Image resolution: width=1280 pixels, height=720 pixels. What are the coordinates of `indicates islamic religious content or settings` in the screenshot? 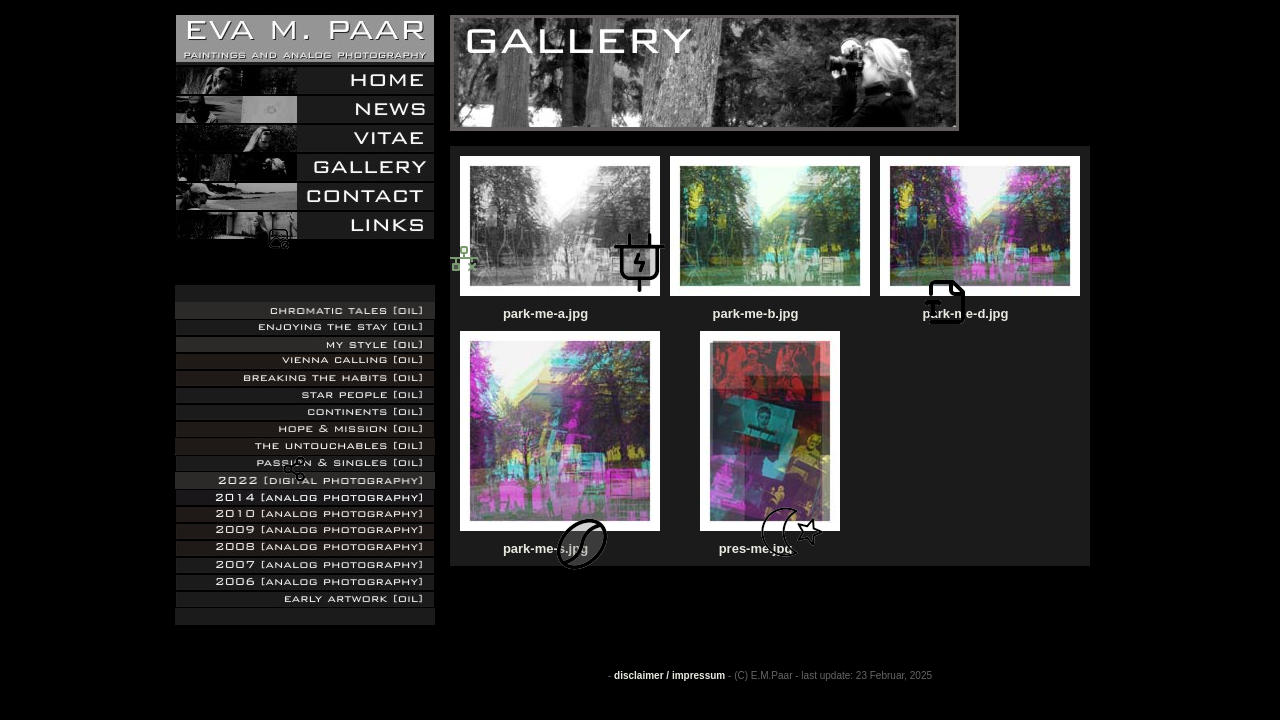 It's located at (790, 532).